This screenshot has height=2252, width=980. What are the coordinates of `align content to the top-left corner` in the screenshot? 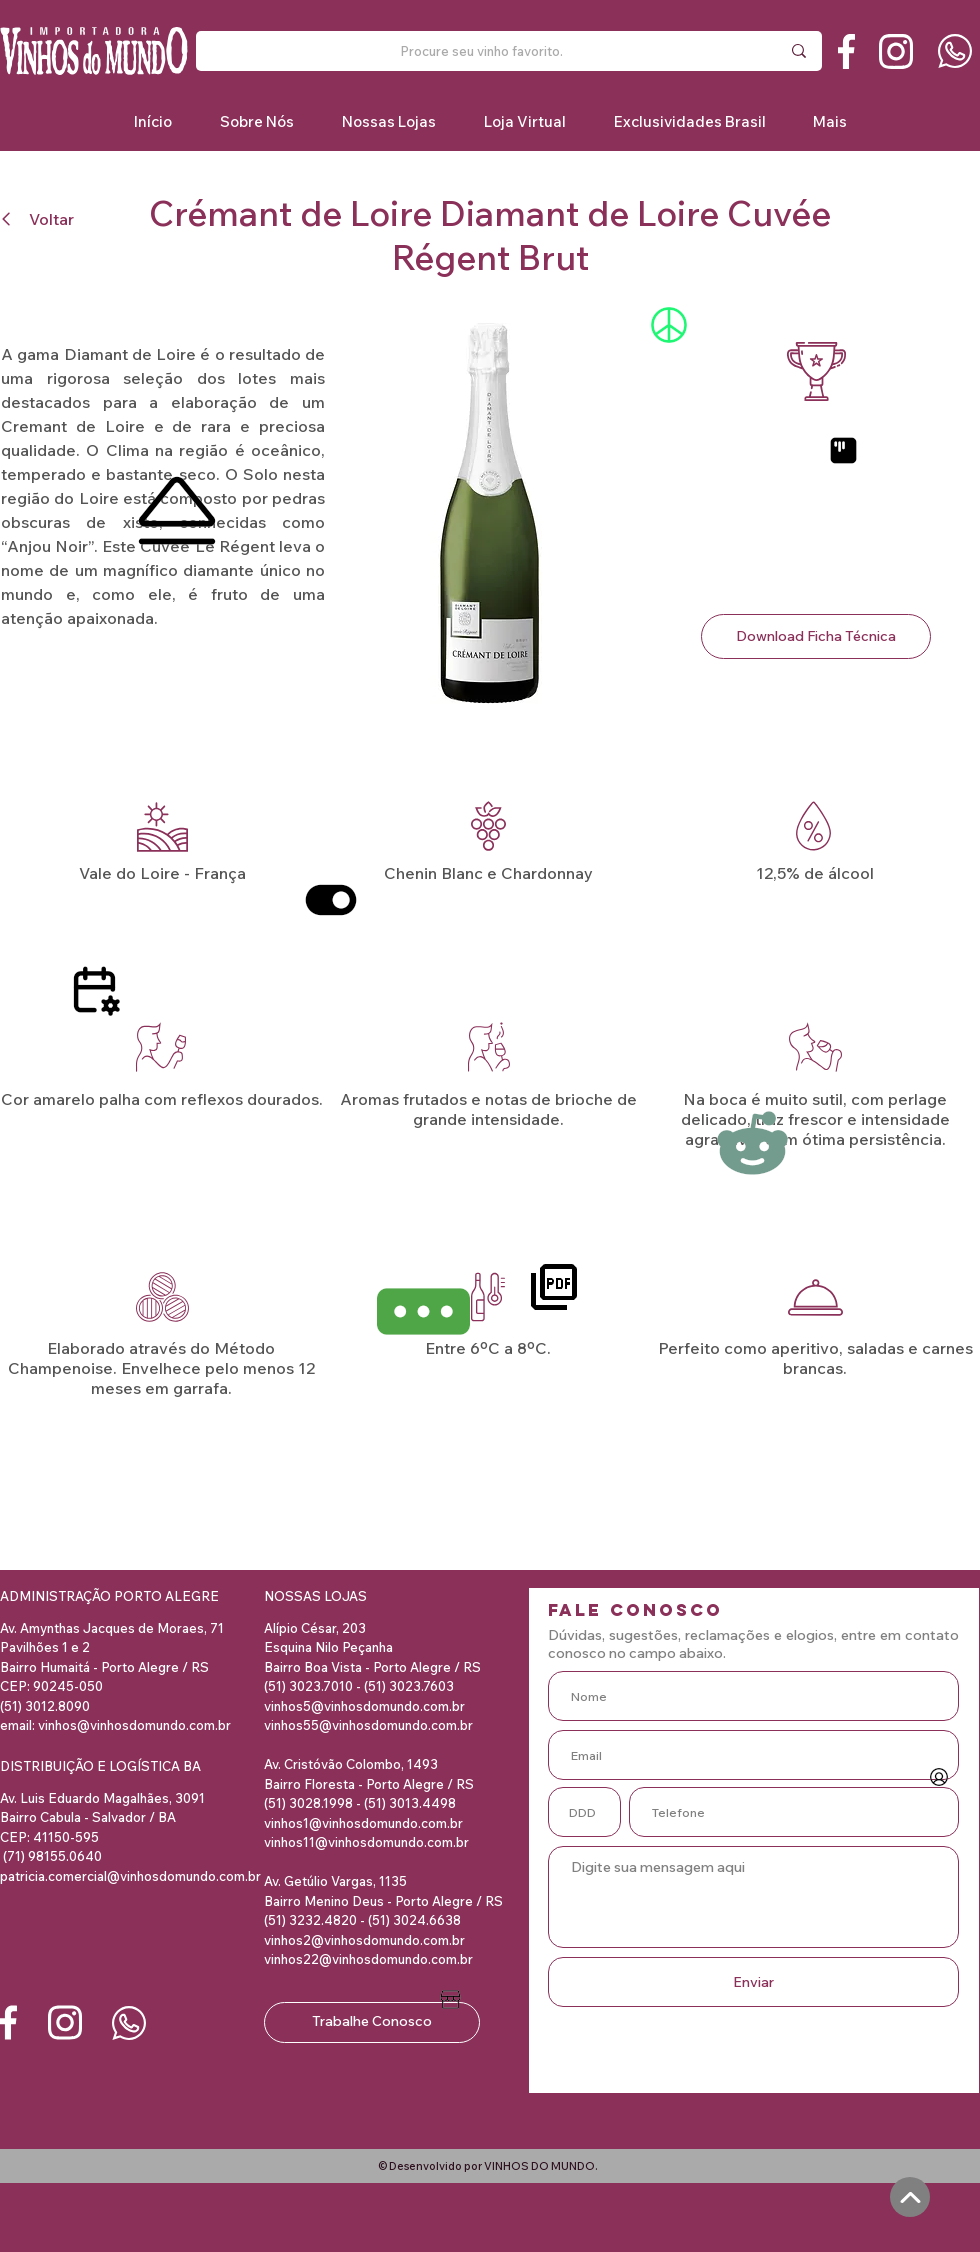 It's located at (843, 450).